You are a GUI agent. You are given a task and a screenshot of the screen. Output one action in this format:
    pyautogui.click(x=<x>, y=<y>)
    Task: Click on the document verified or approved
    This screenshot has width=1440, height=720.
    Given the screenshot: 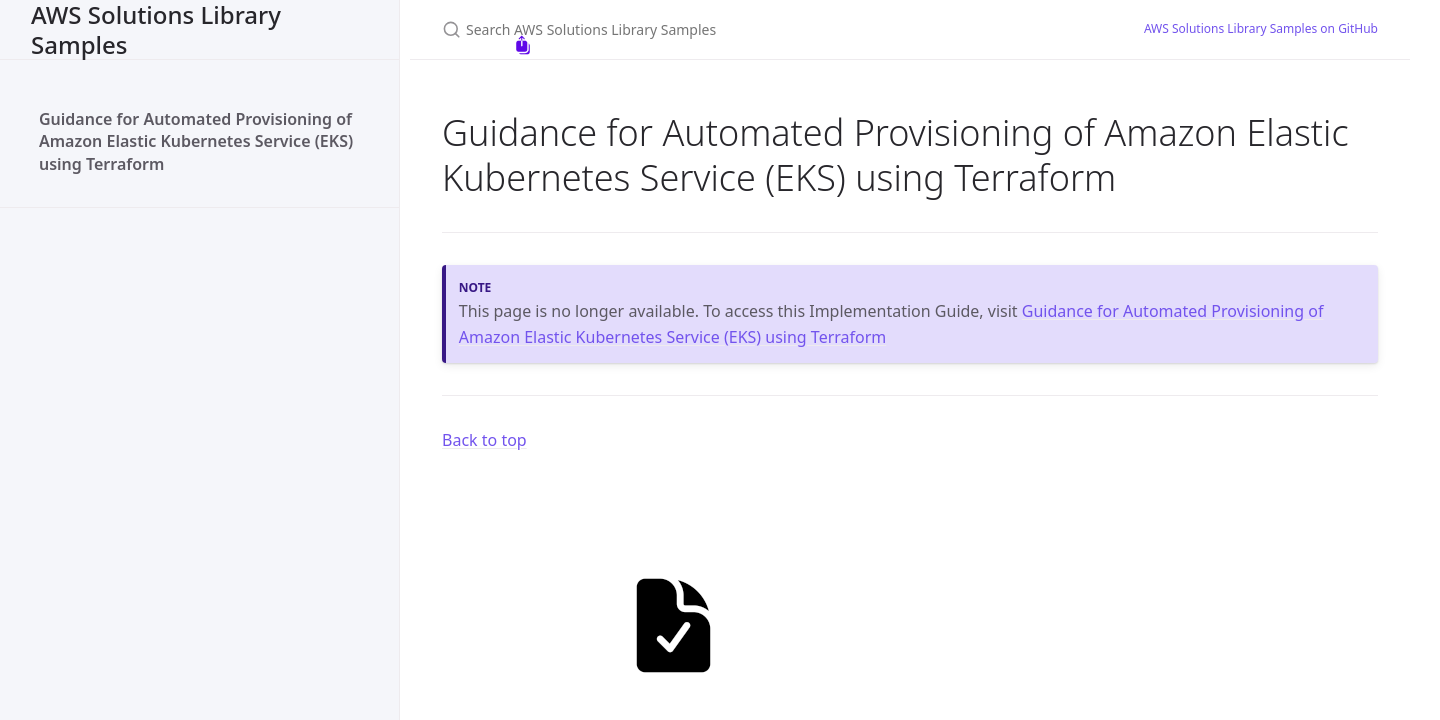 What is the action you would take?
    pyautogui.click(x=673, y=625)
    